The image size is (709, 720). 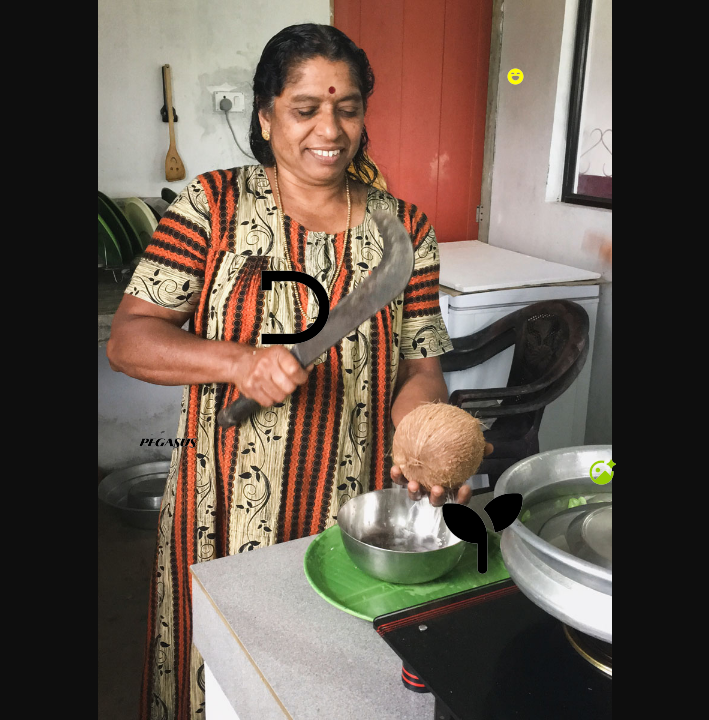 What do you see at coordinates (295, 307) in the screenshot?
I see `dyalog APL programming language logo` at bounding box center [295, 307].